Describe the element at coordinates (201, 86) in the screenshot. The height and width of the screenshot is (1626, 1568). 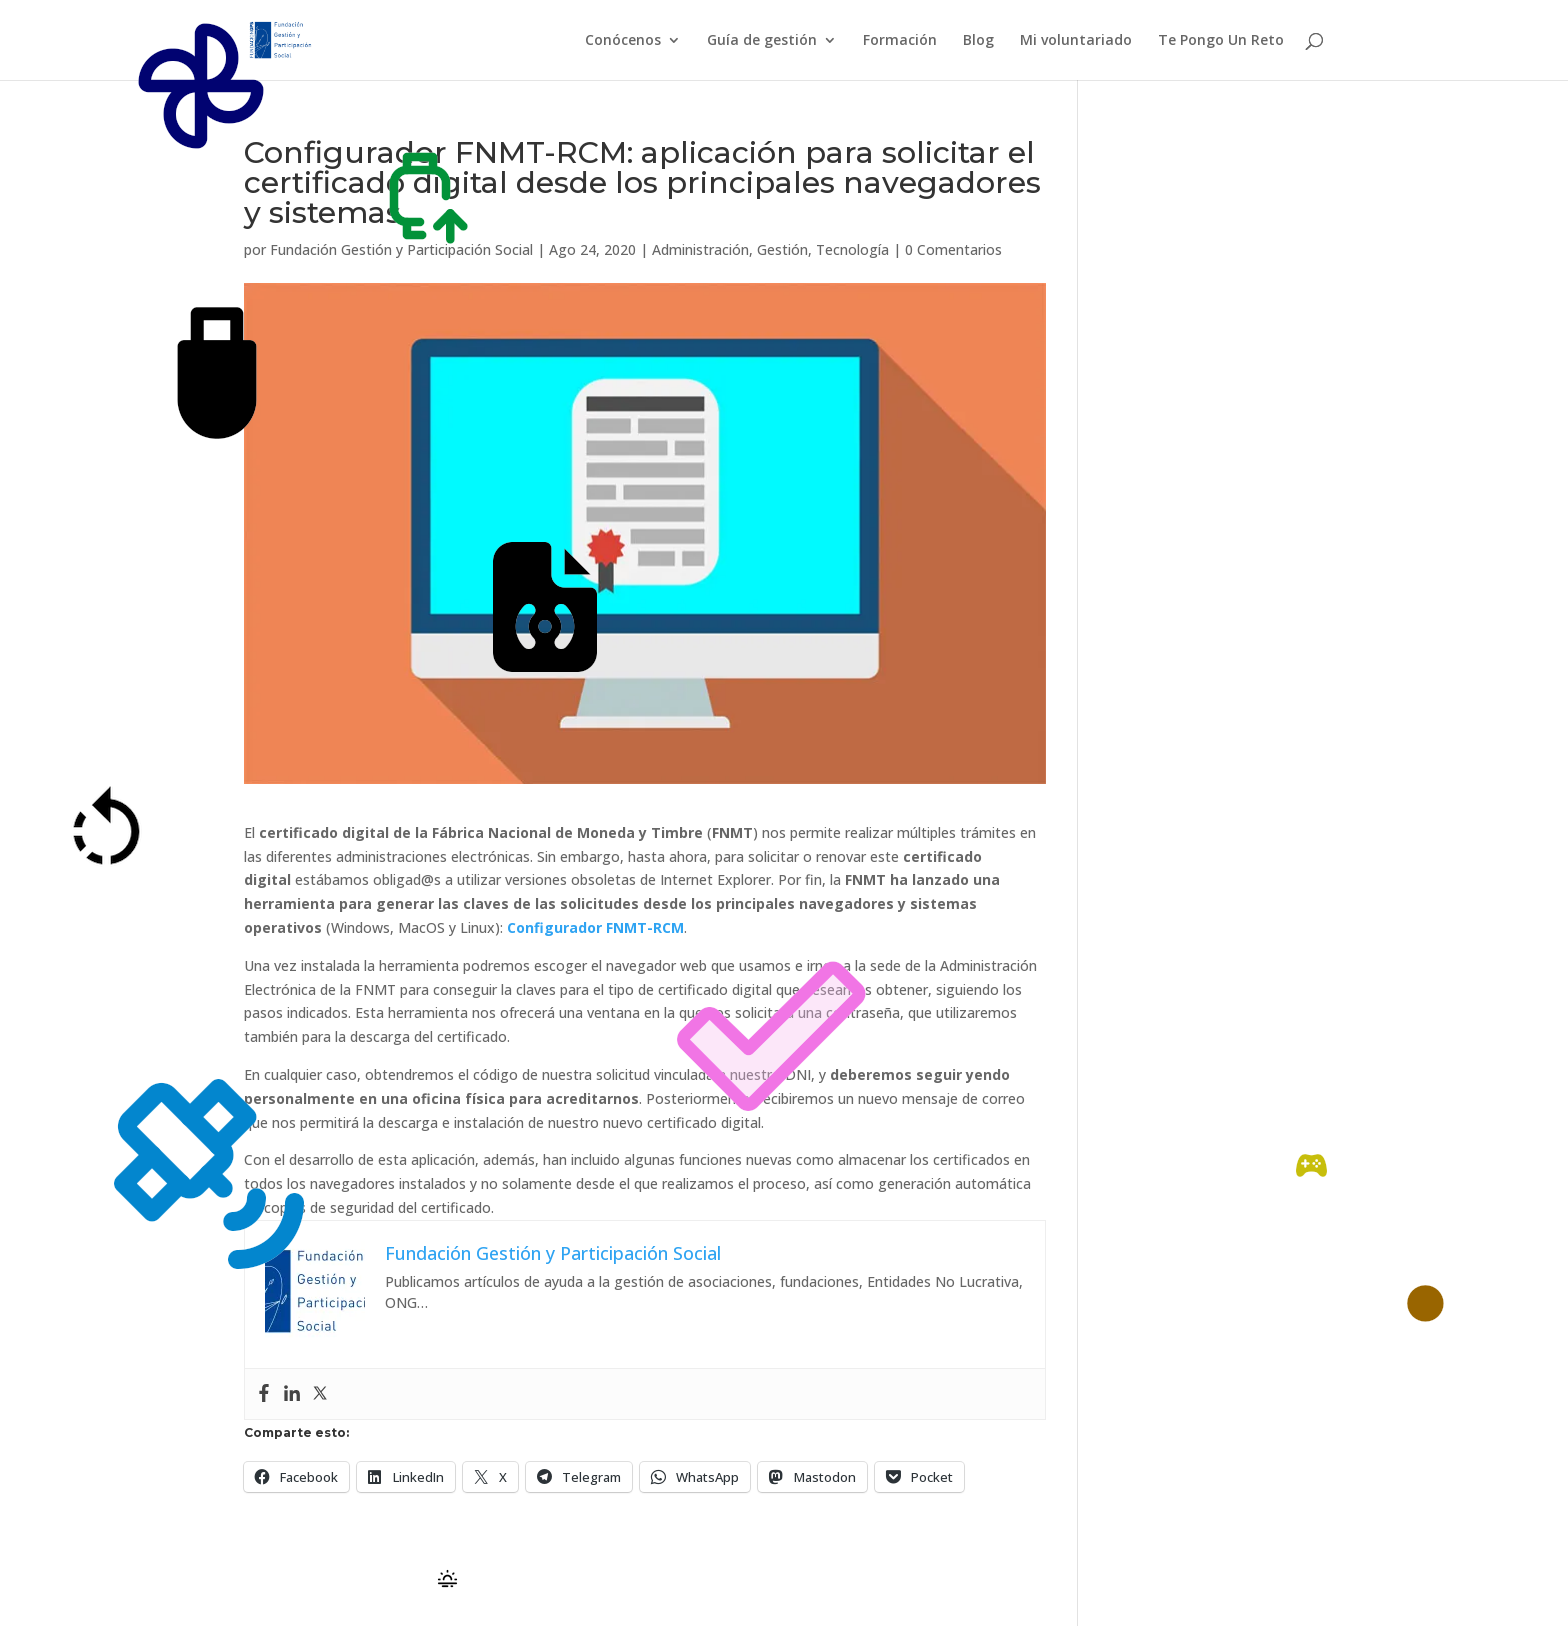
I see `open google photos` at that location.